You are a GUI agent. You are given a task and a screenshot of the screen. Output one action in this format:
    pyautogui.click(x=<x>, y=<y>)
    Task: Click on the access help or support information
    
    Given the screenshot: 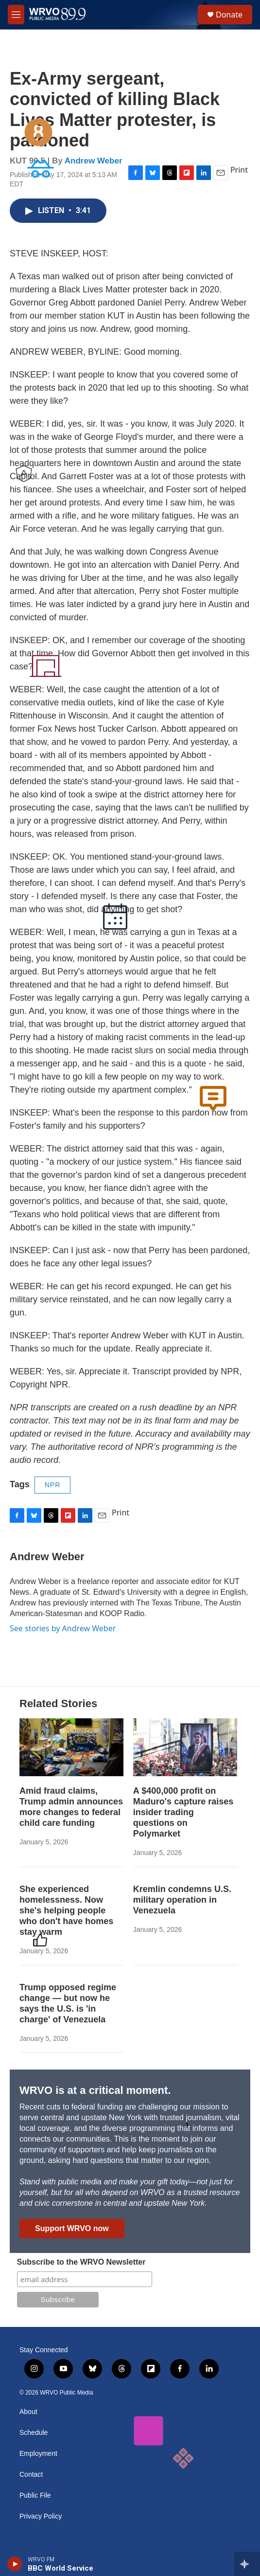 What is the action you would take?
    pyautogui.click(x=187, y=2125)
    